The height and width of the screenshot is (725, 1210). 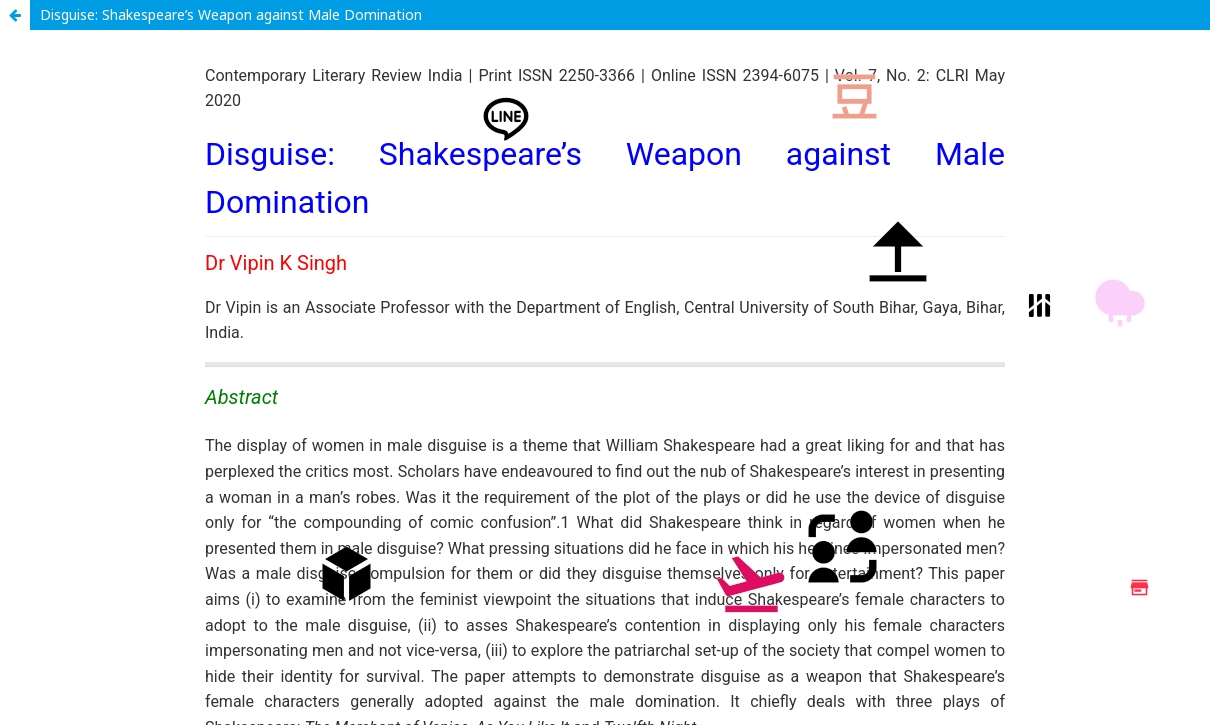 I want to click on upload a file or document, so click(x=898, y=253).